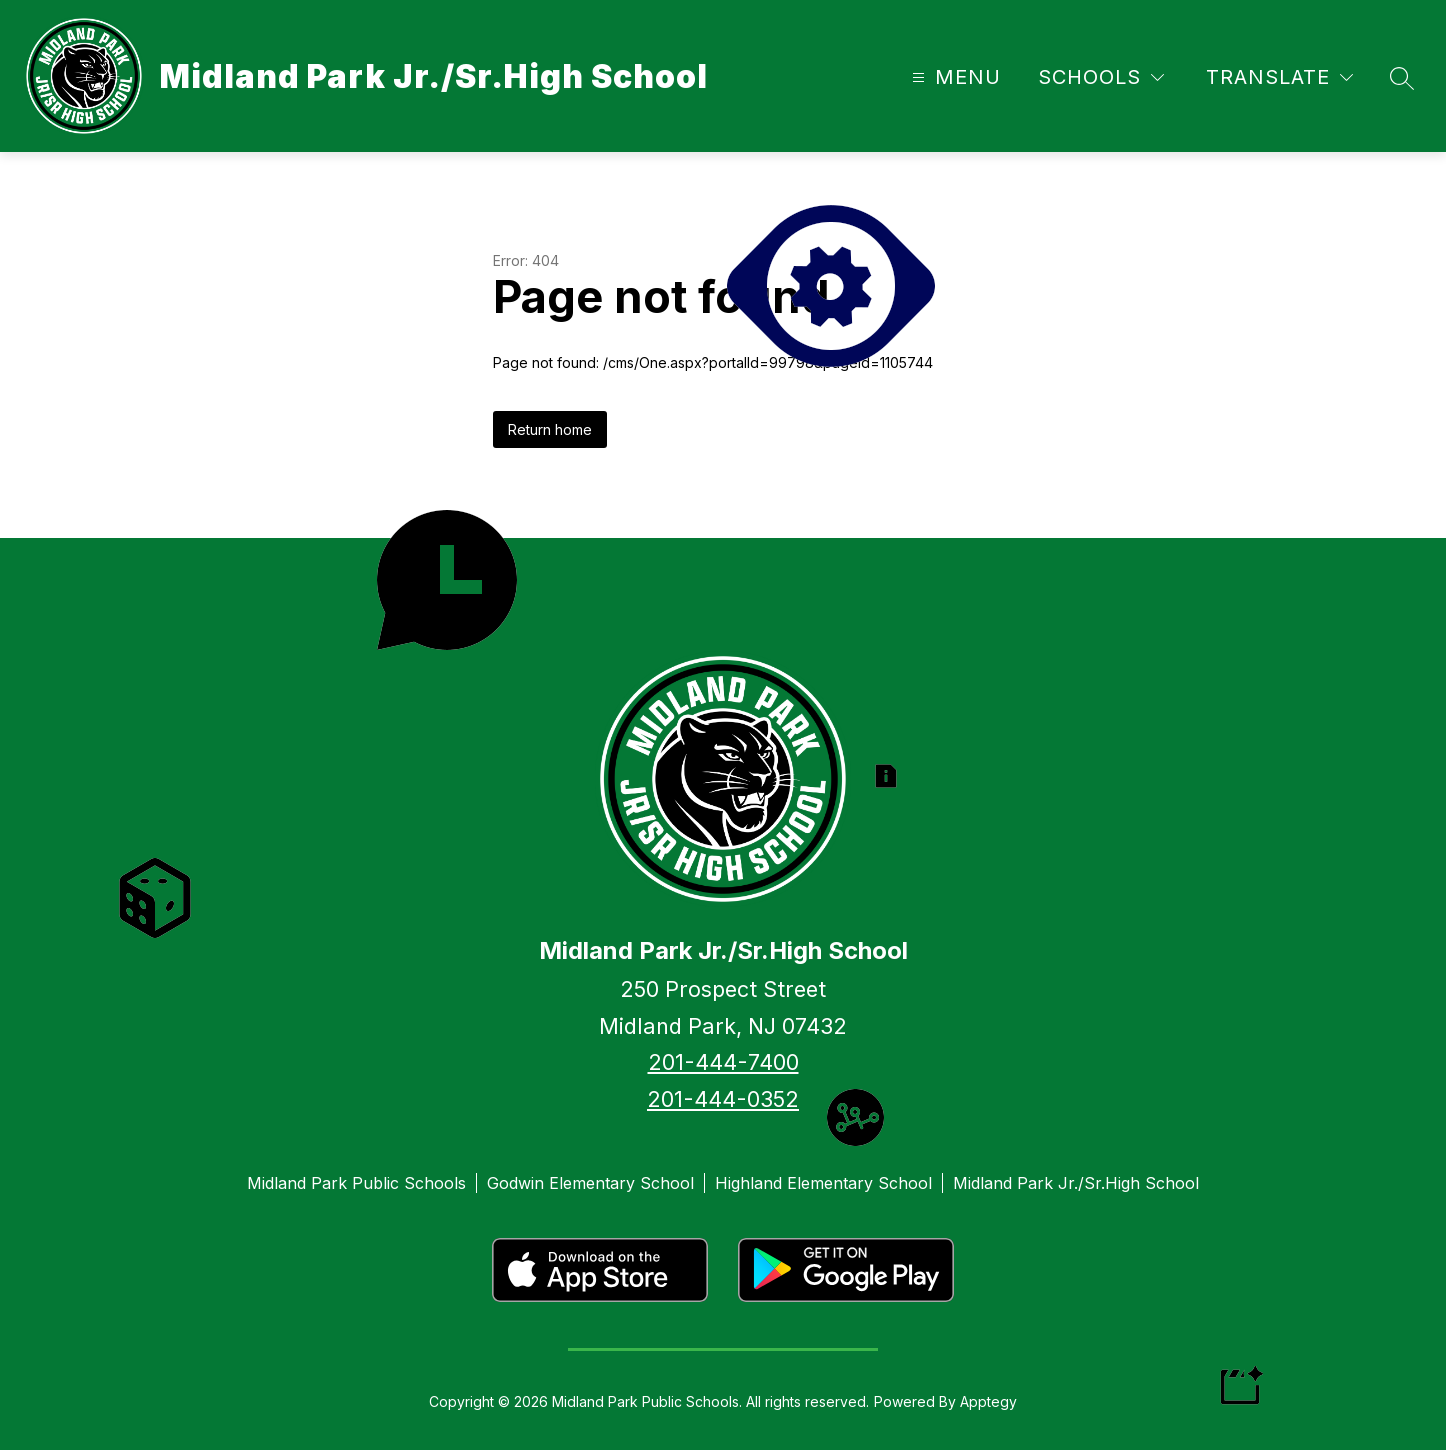  I want to click on open namuwiki website, so click(855, 1117).